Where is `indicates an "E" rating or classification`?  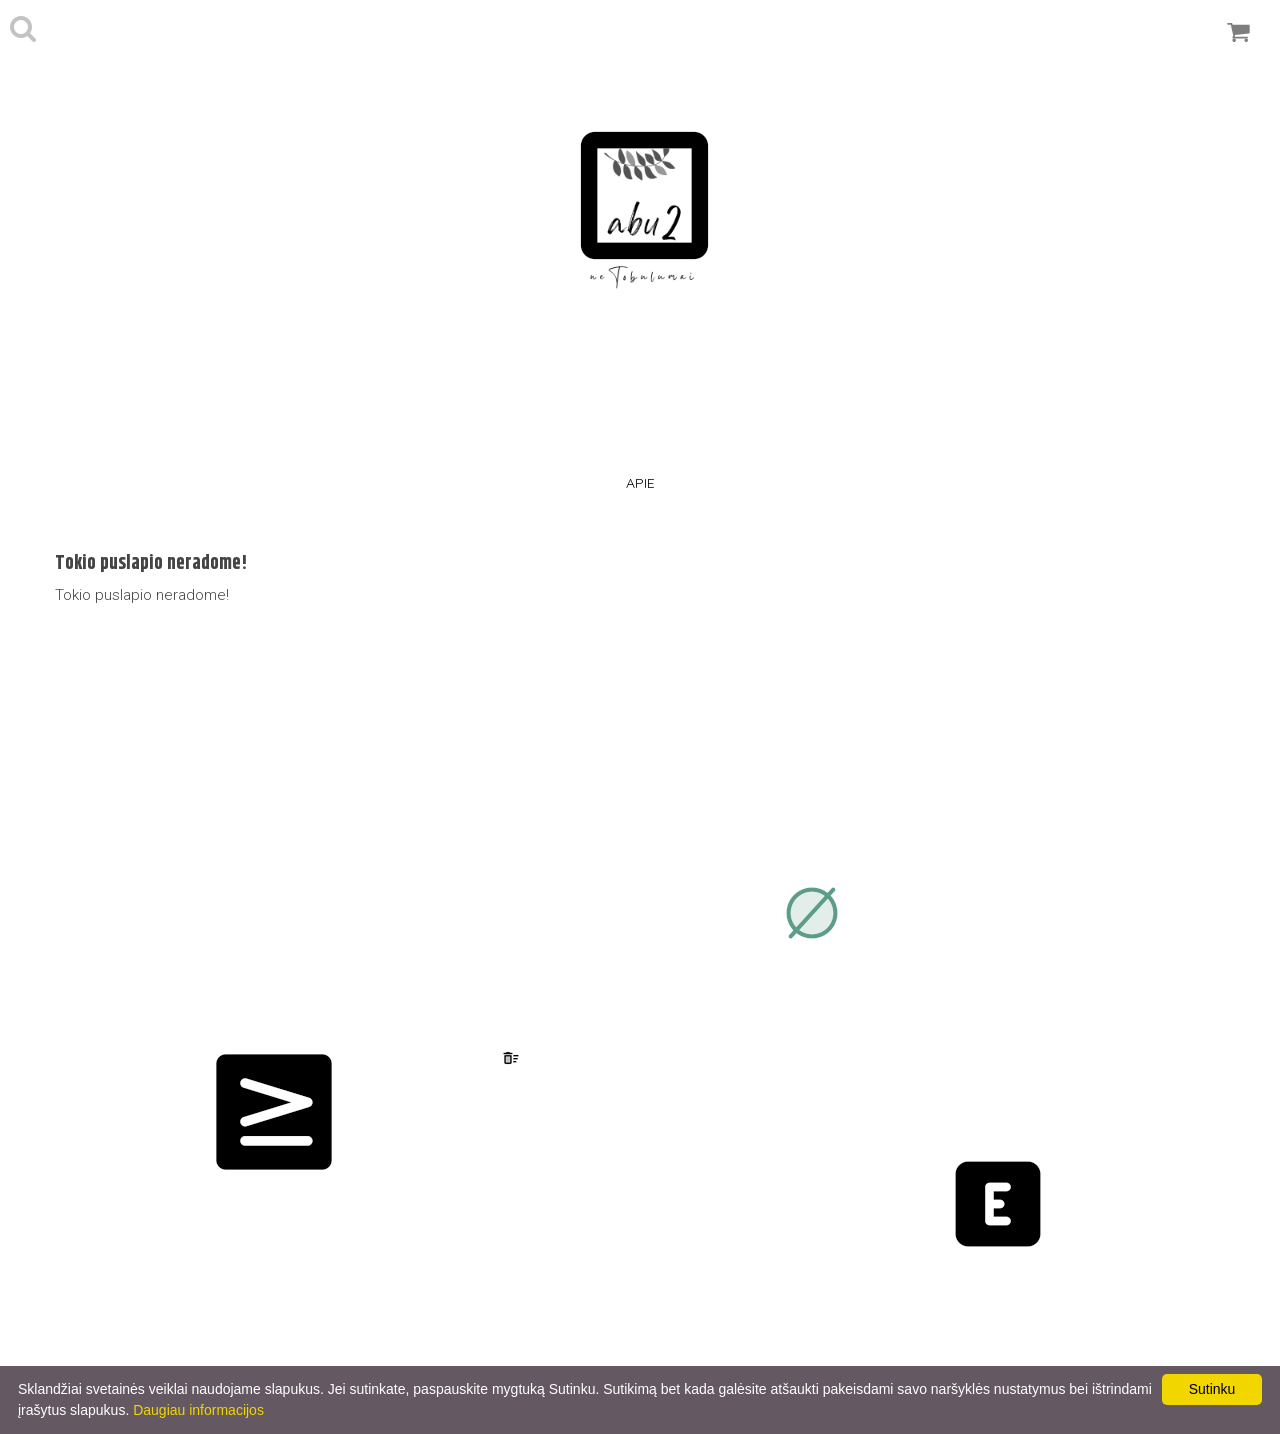
indicates an "E" rating or classification is located at coordinates (998, 1204).